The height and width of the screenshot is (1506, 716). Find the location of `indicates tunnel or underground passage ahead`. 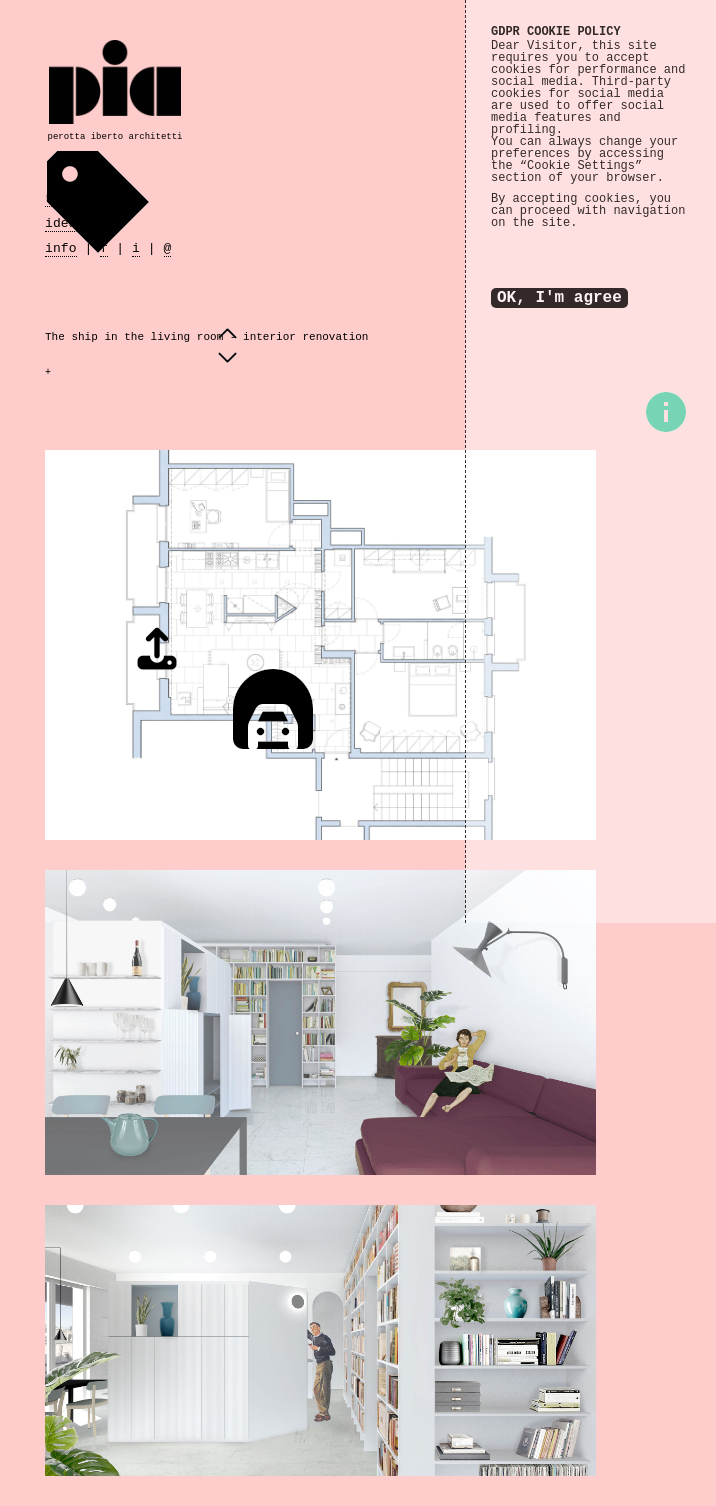

indicates tunnel or underground passage ahead is located at coordinates (273, 709).